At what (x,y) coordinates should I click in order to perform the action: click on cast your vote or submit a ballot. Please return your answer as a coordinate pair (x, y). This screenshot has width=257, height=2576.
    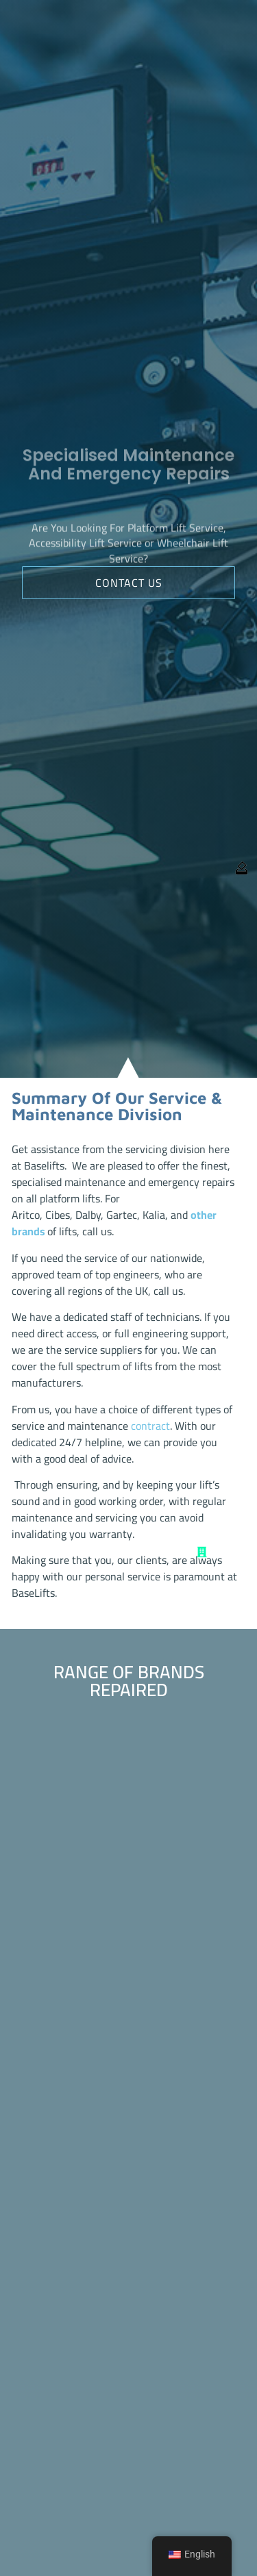
    Looking at the image, I should click on (241, 868).